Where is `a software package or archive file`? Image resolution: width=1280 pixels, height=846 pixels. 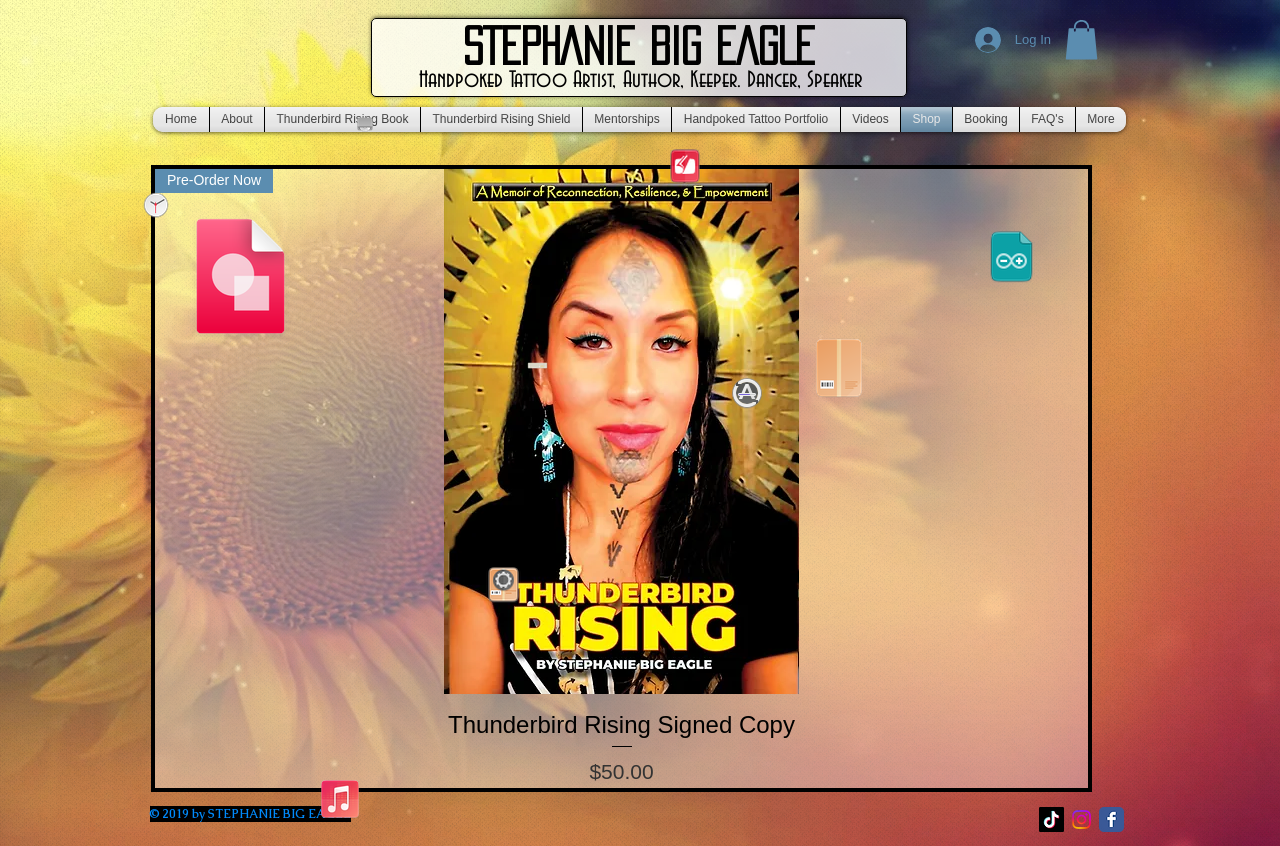
a software package or archive file is located at coordinates (839, 368).